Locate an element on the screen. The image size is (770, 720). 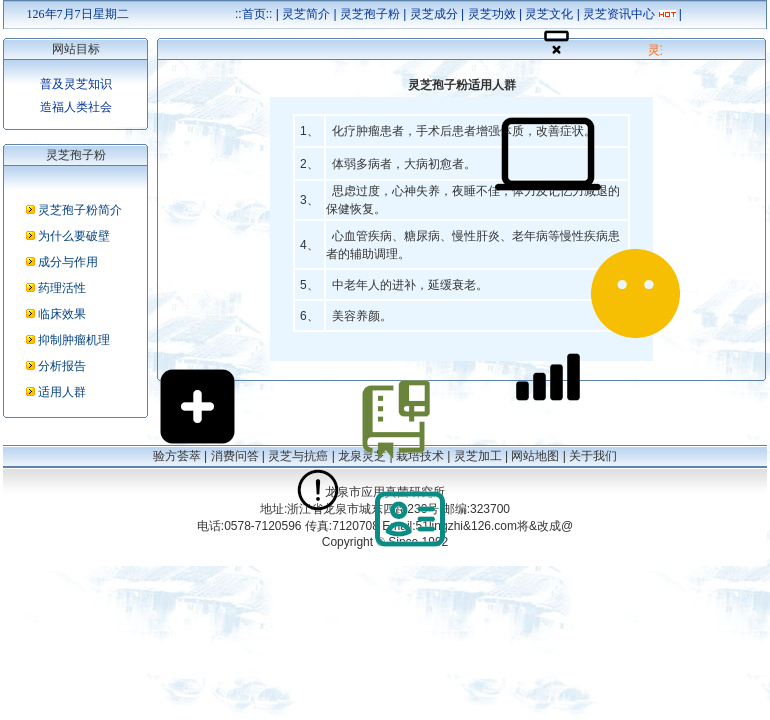
view your profile or identification details is located at coordinates (410, 519).